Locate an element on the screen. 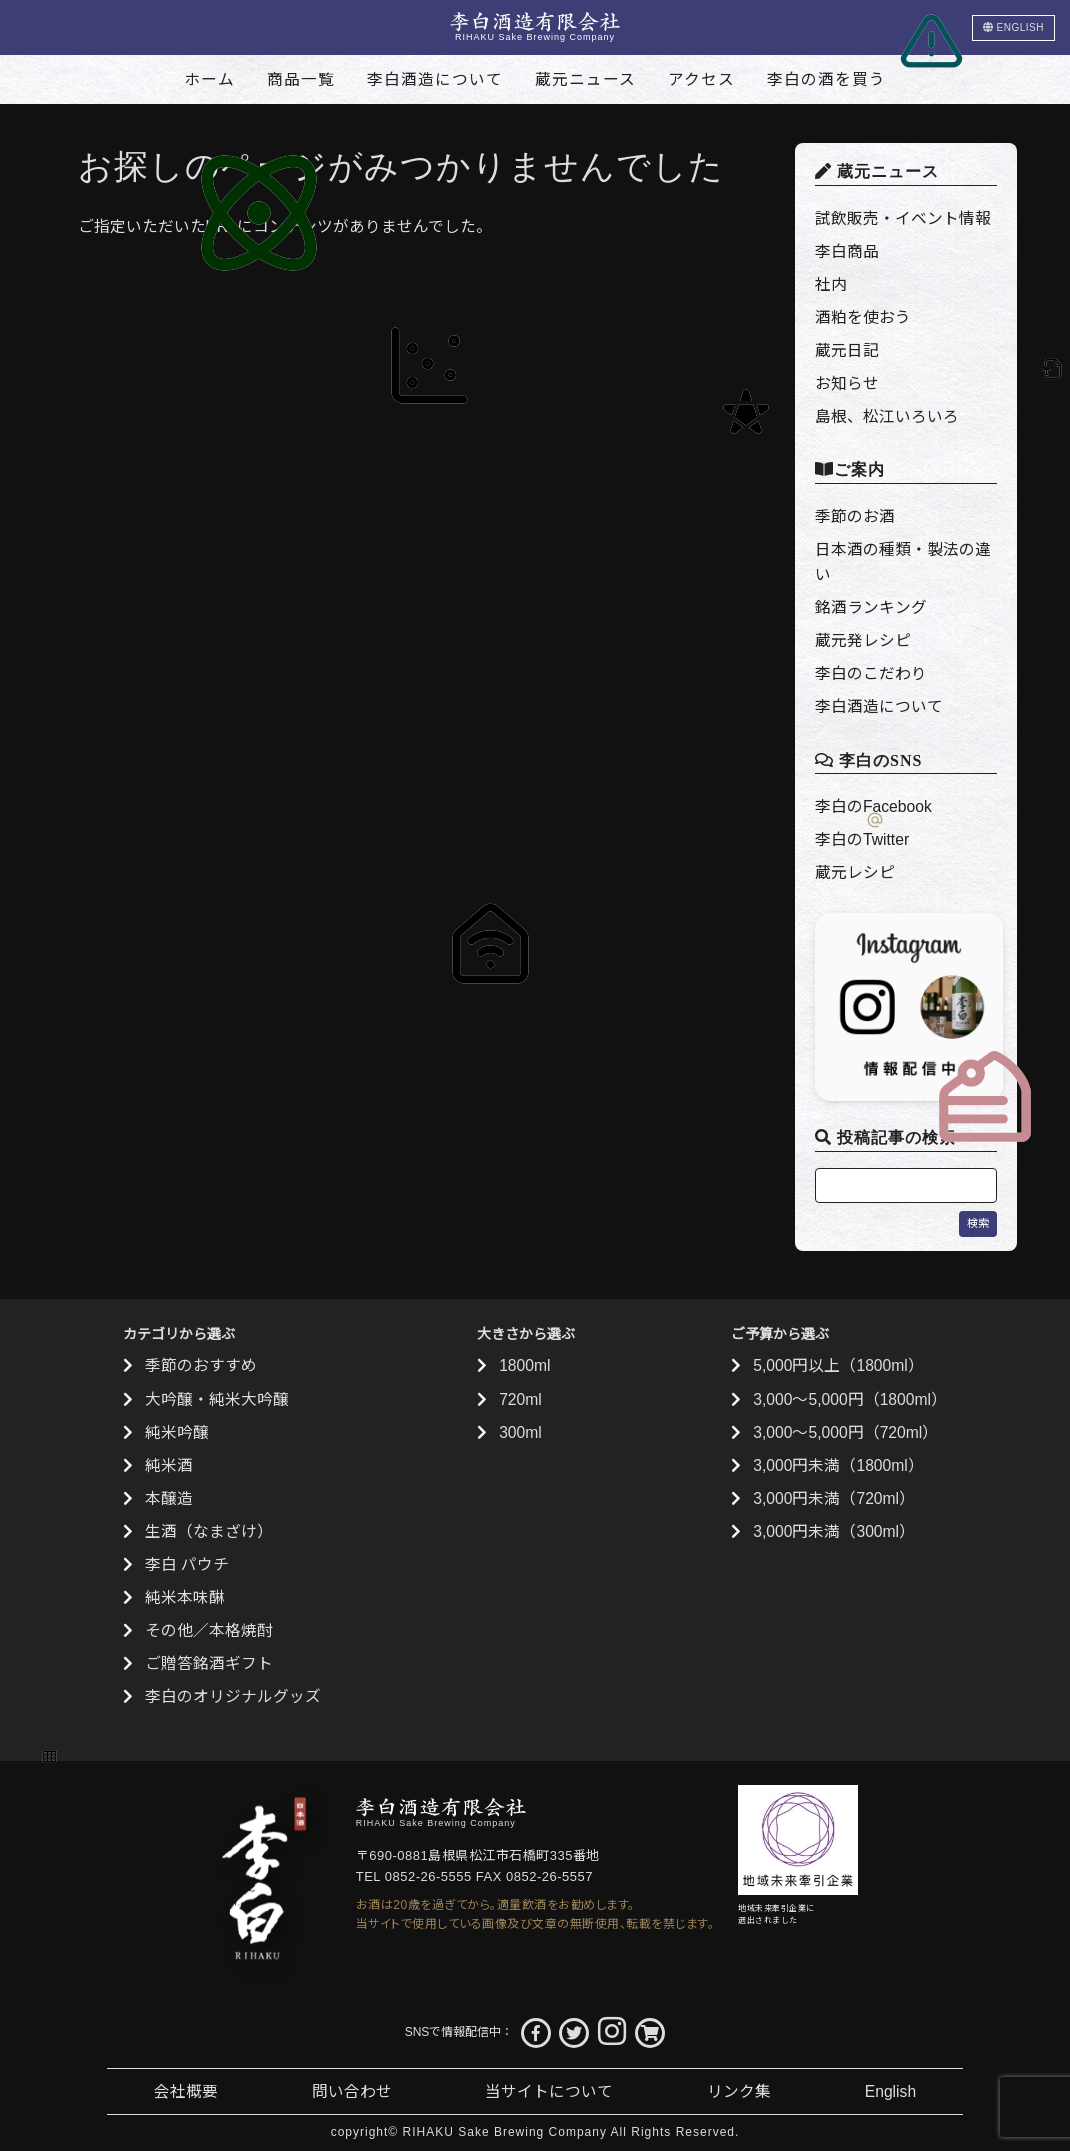 The image size is (1070, 2151). mention or tag a user is located at coordinates (875, 820).